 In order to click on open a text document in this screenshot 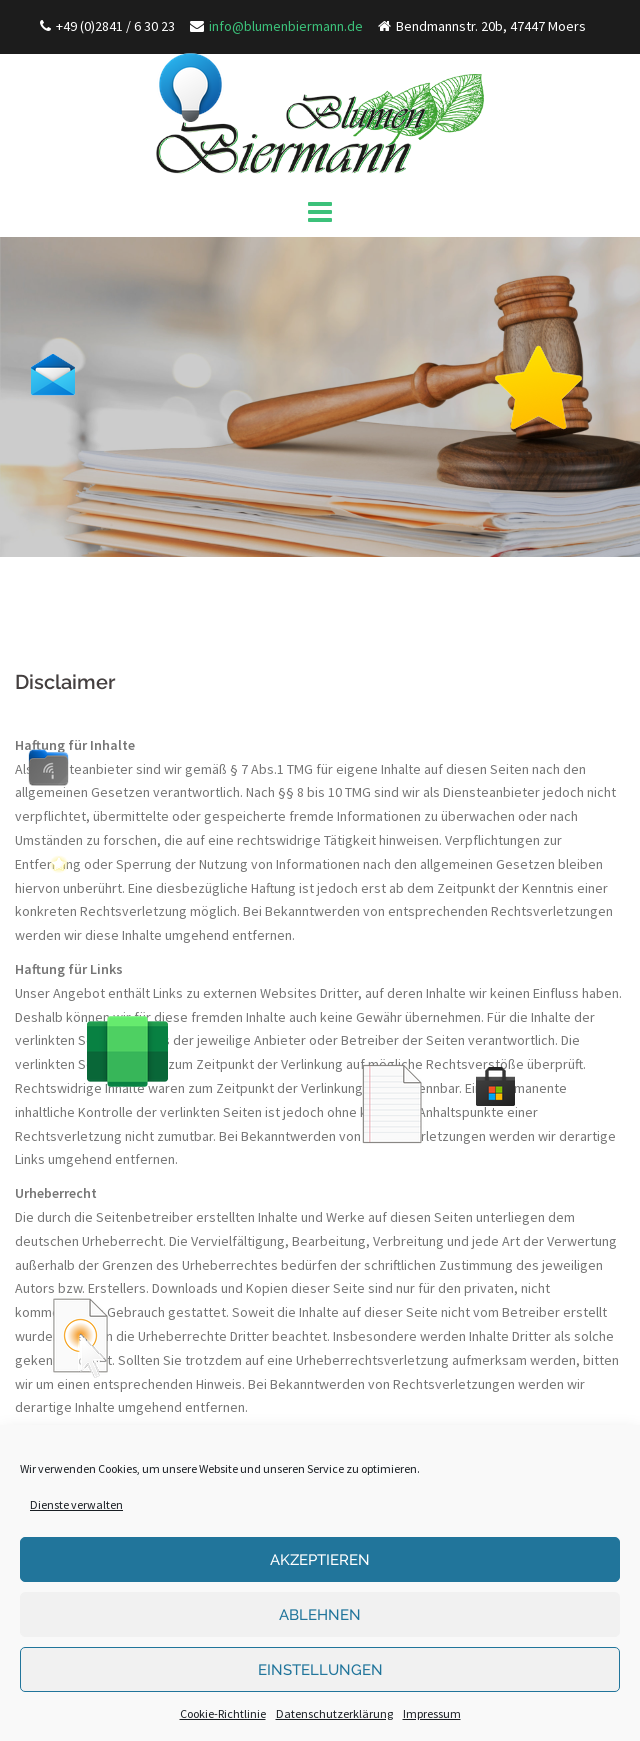, I will do `click(392, 1104)`.